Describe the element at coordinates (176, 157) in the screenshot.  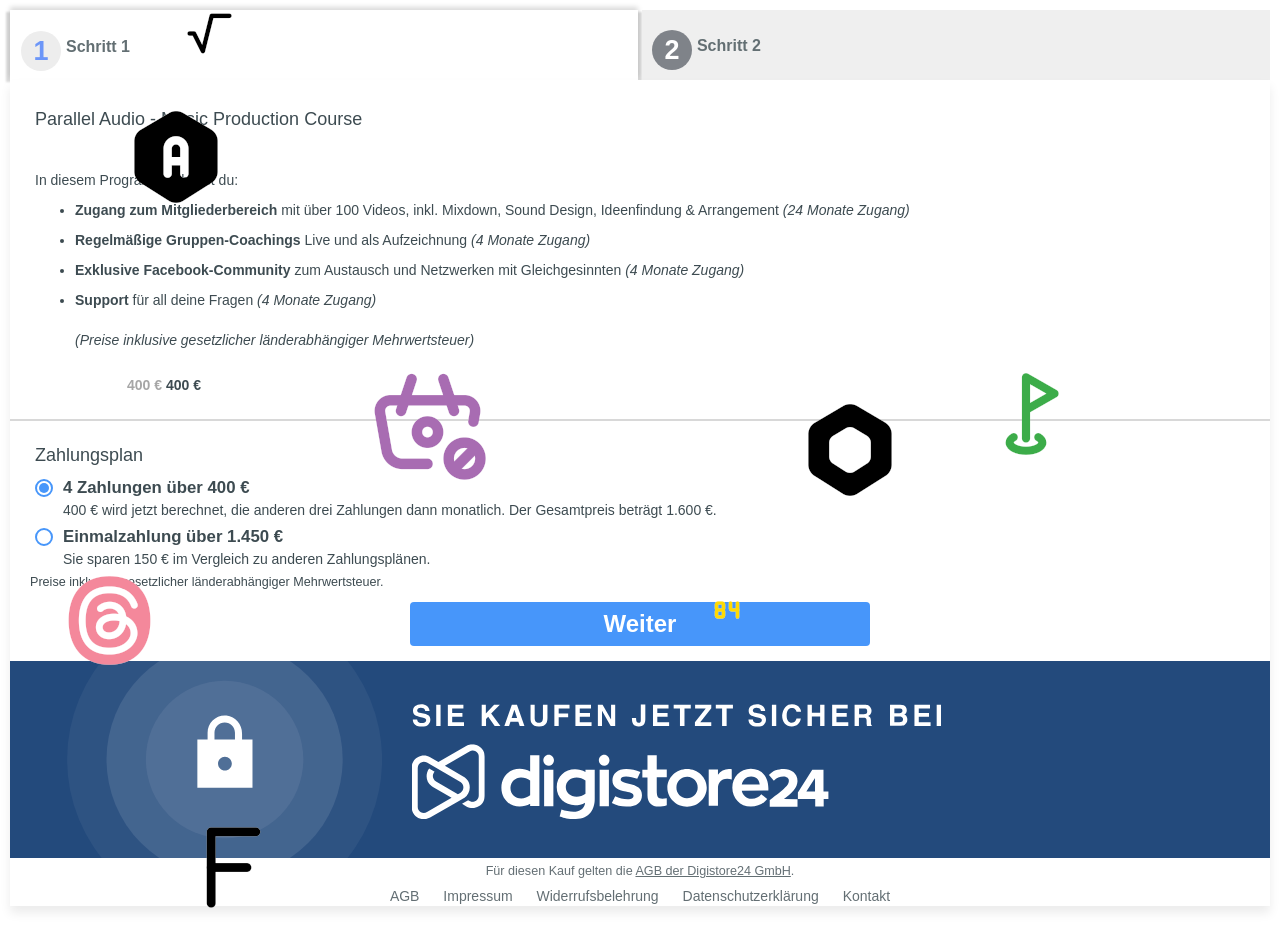
I see `select option A in a multiple choice interface` at that location.